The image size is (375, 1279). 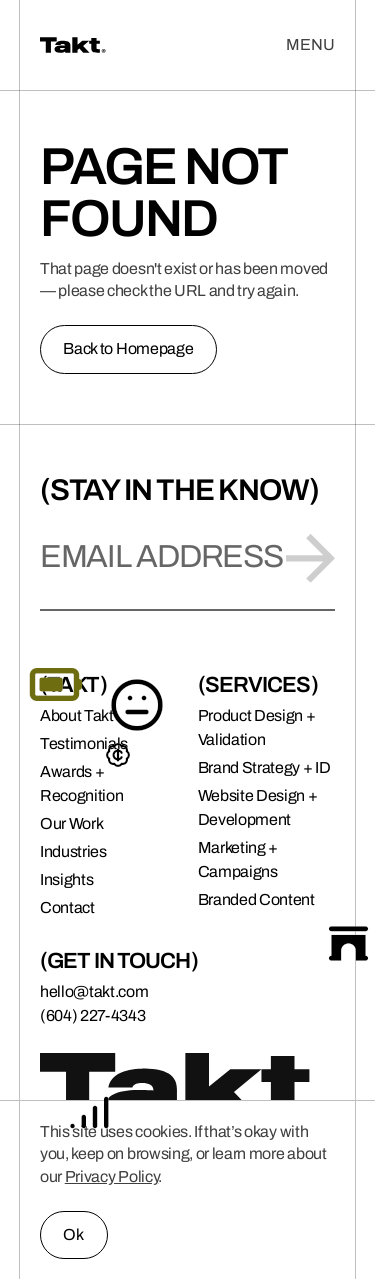 What do you see at coordinates (54, 684) in the screenshot?
I see `indicates battery level at approximately 80% charge` at bounding box center [54, 684].